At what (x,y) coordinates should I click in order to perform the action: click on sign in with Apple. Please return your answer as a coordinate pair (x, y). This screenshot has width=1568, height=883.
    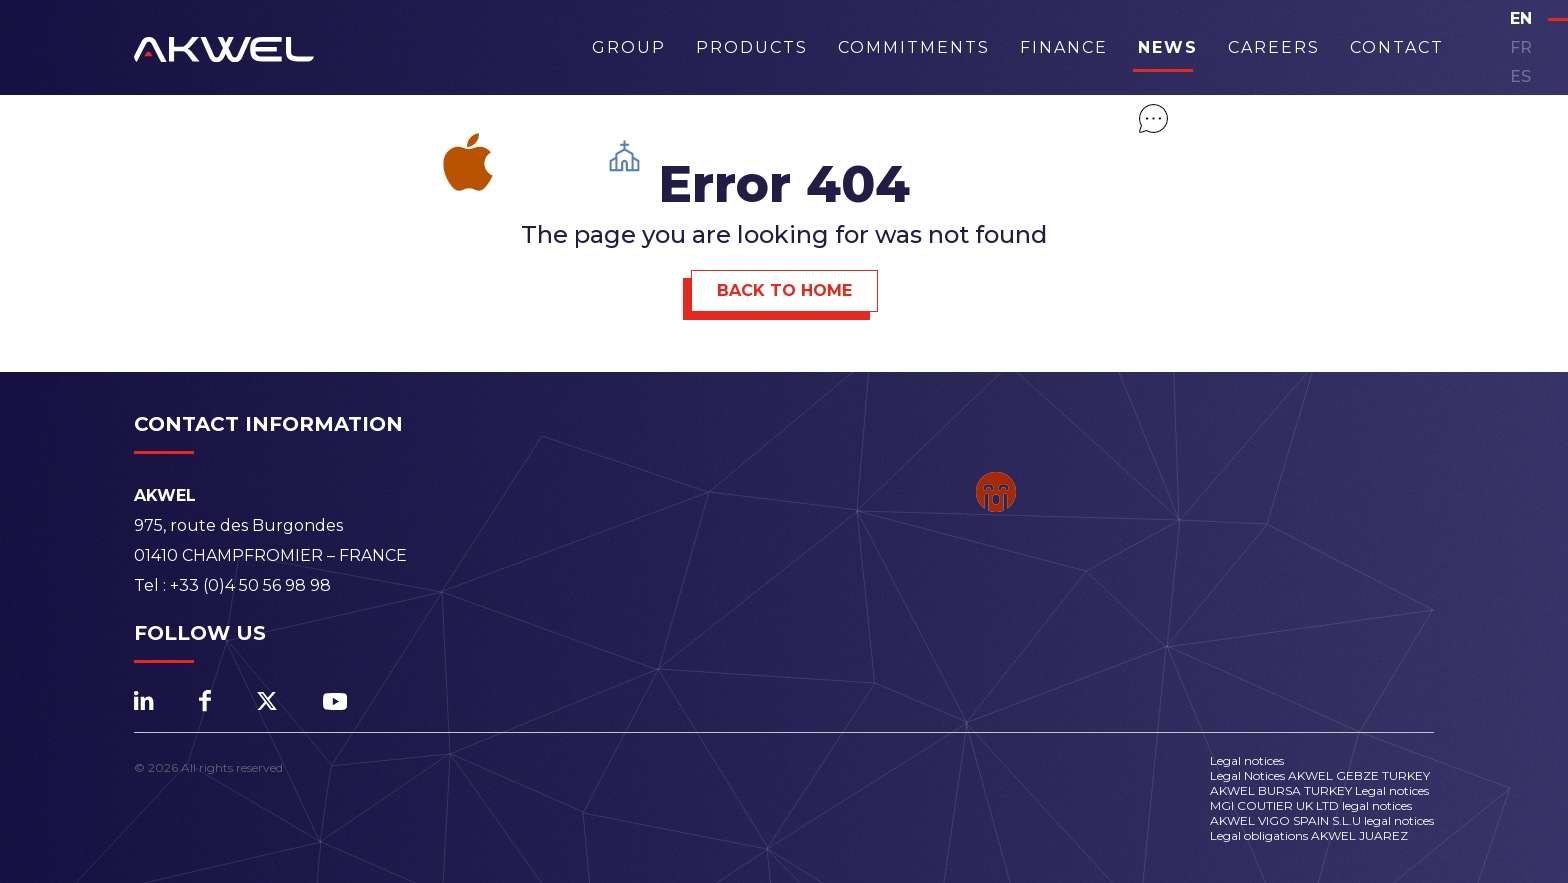
    Looking at the image, I should click on (468, 162).